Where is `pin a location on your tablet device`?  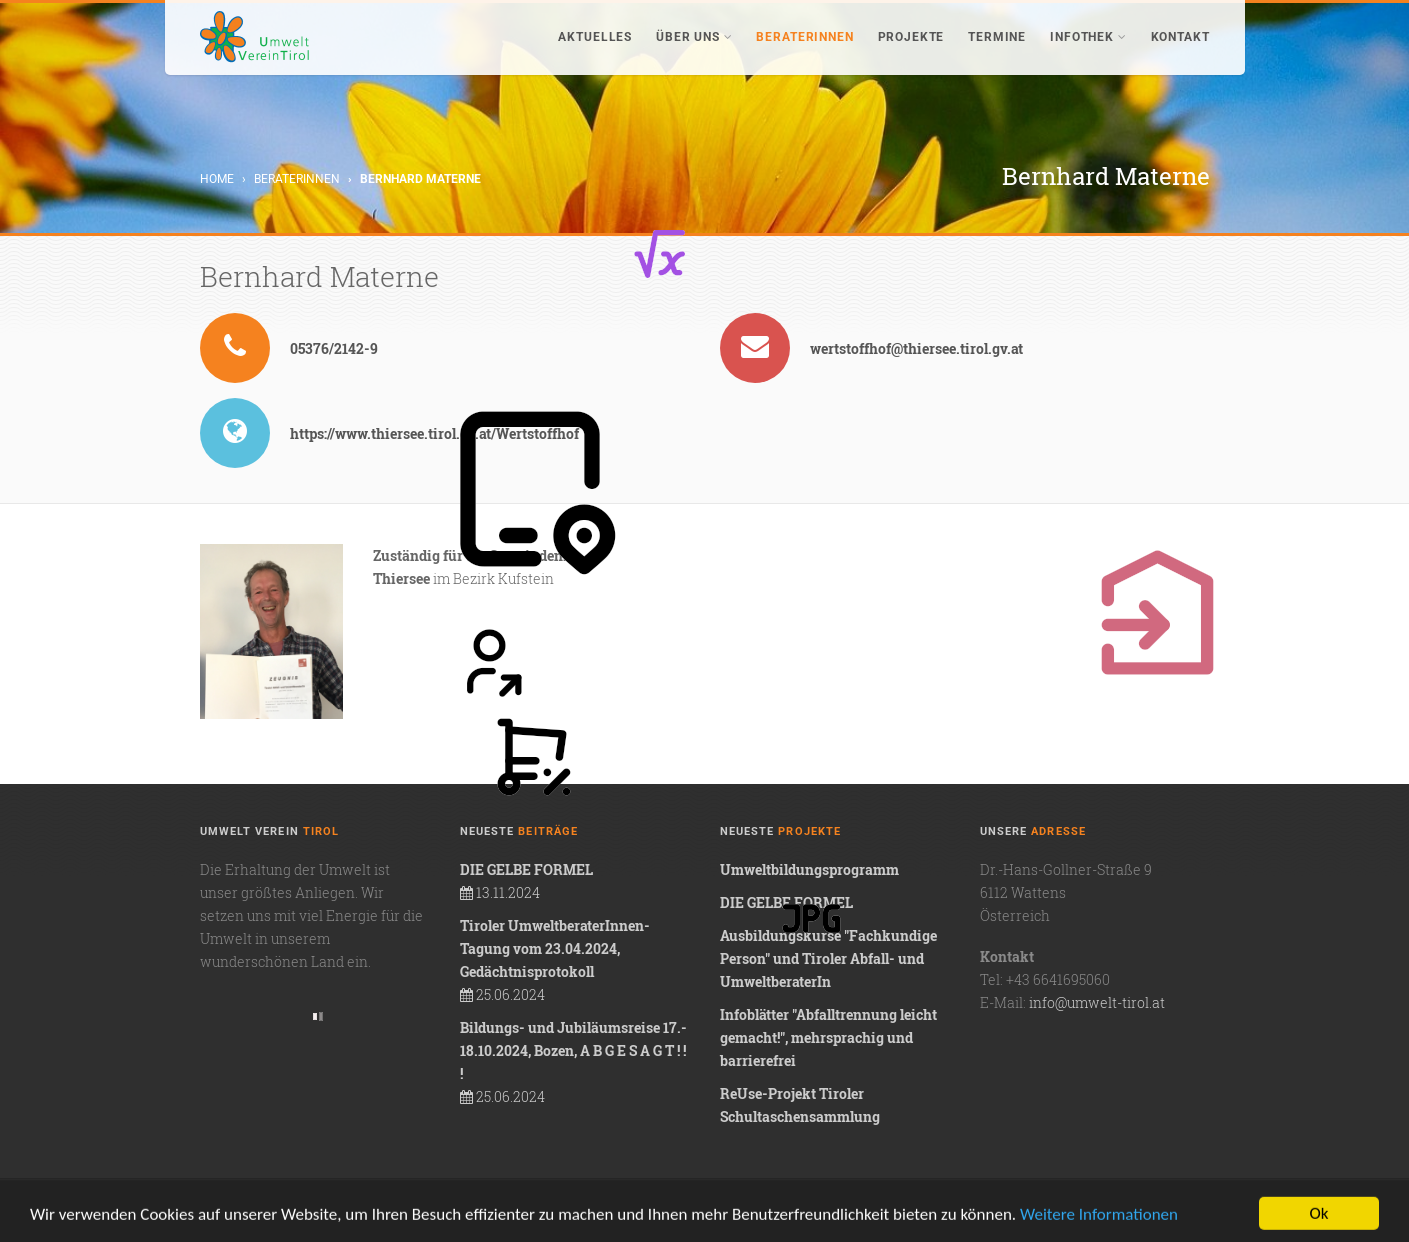
pin a location on your tablet device is located at coordinates (530, 489).